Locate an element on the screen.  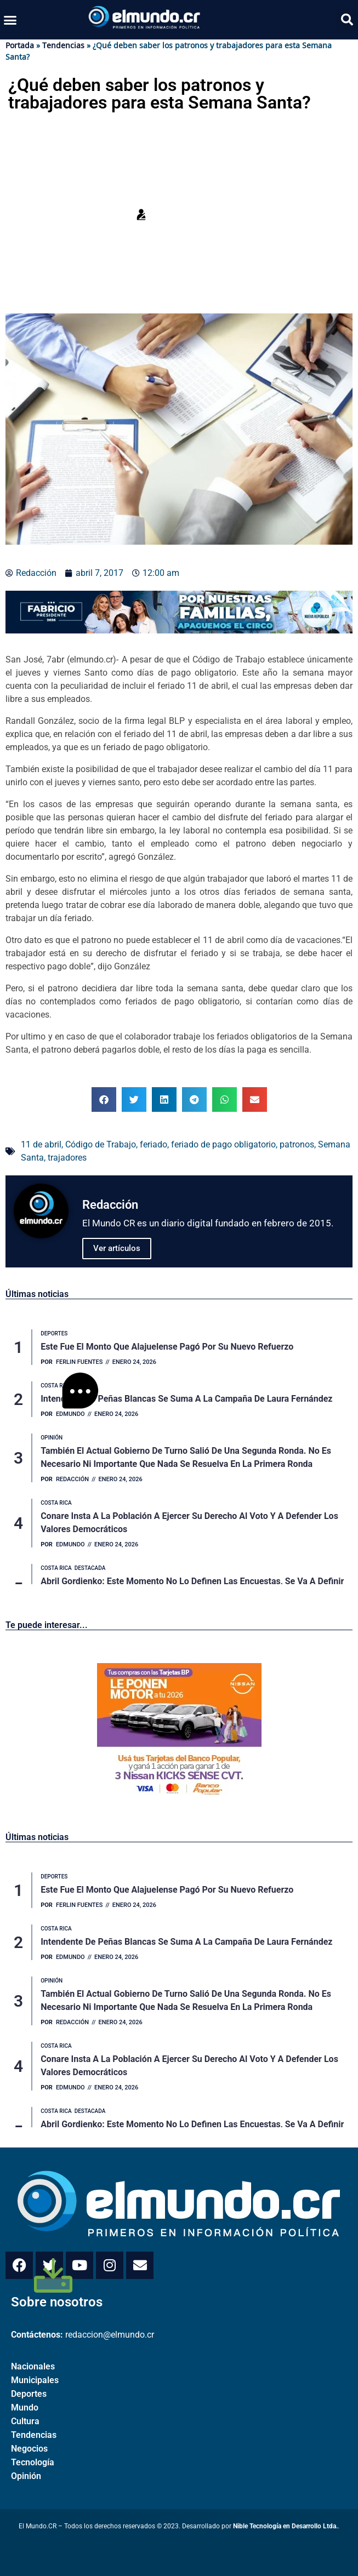
download a file to your device is located at coordinates (53, 2277).